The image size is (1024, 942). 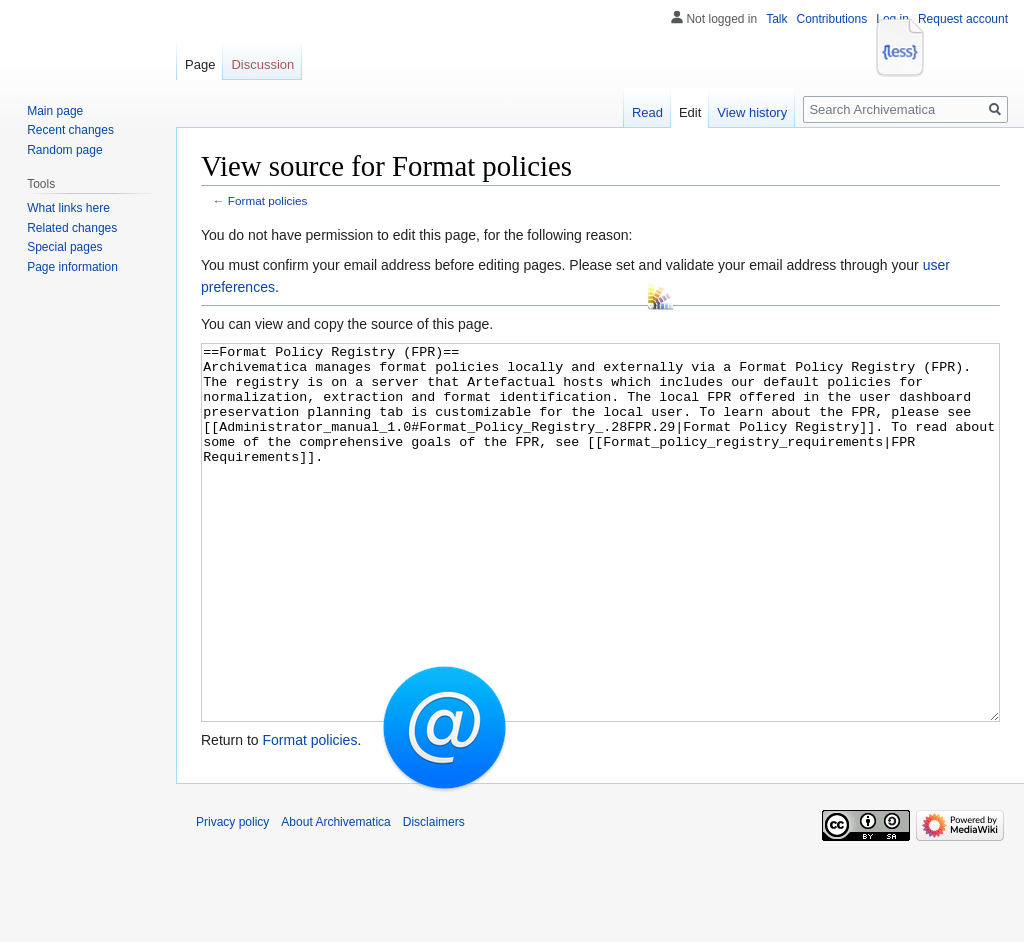 I want to click on customize desktop theme and appearance, so click(x=660, y=296).